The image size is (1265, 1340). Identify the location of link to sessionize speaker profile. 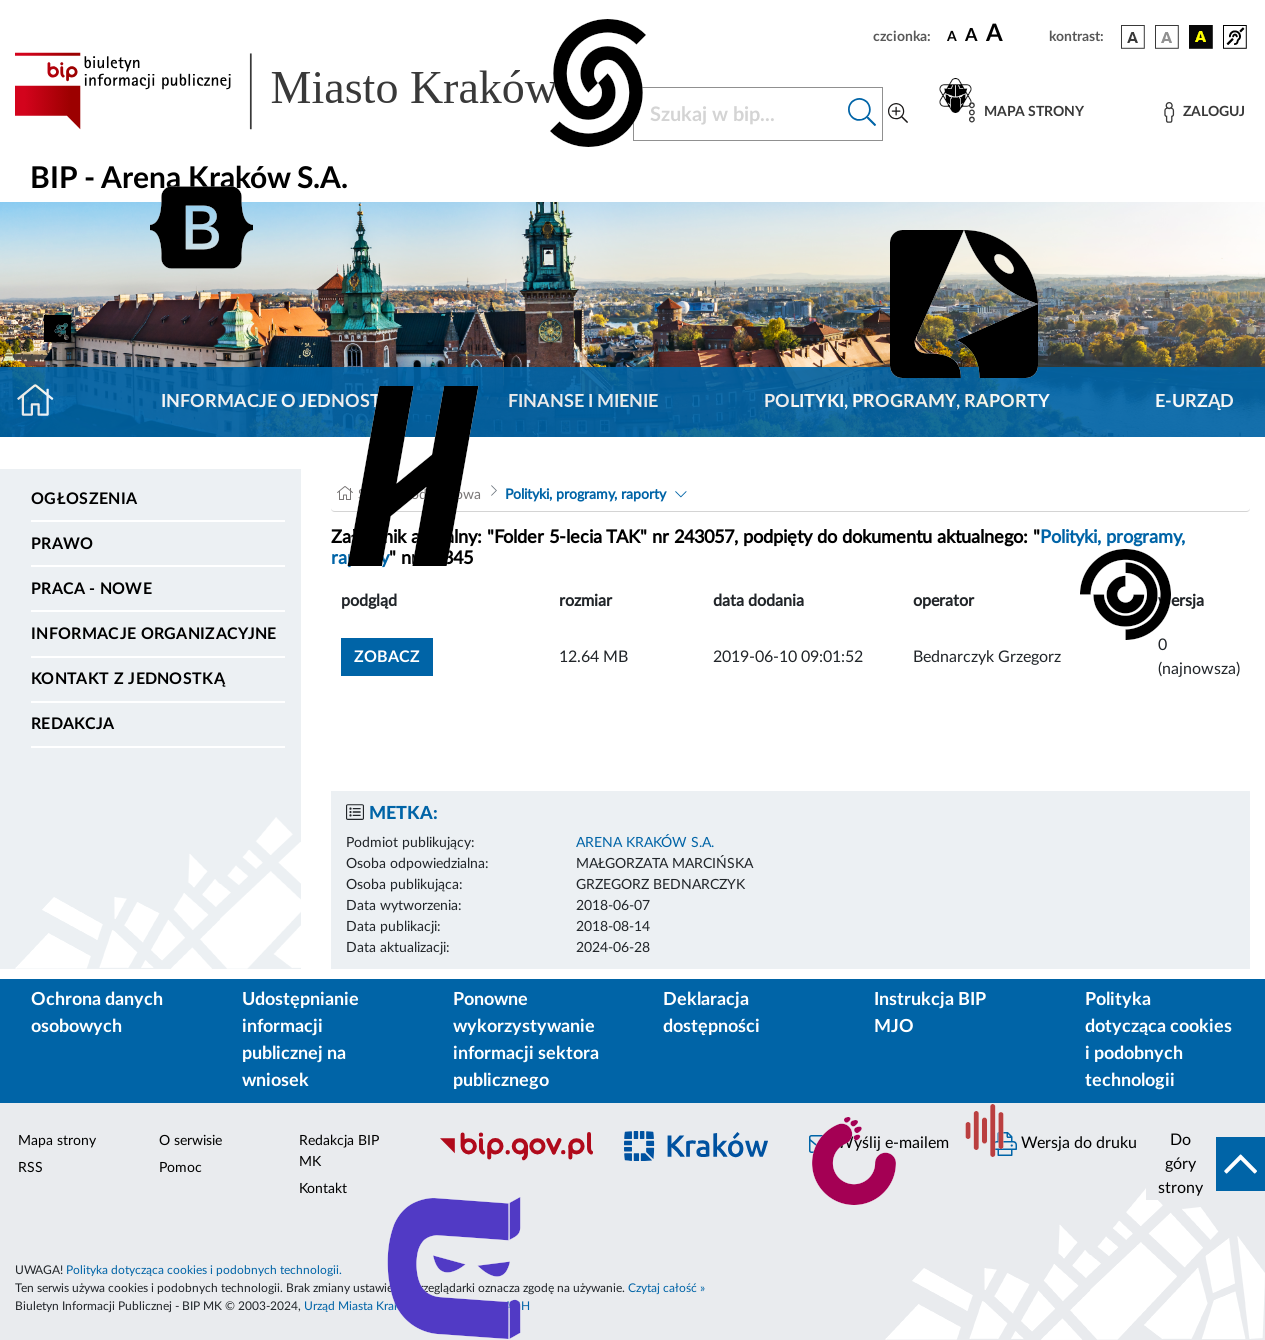
(964, 304).